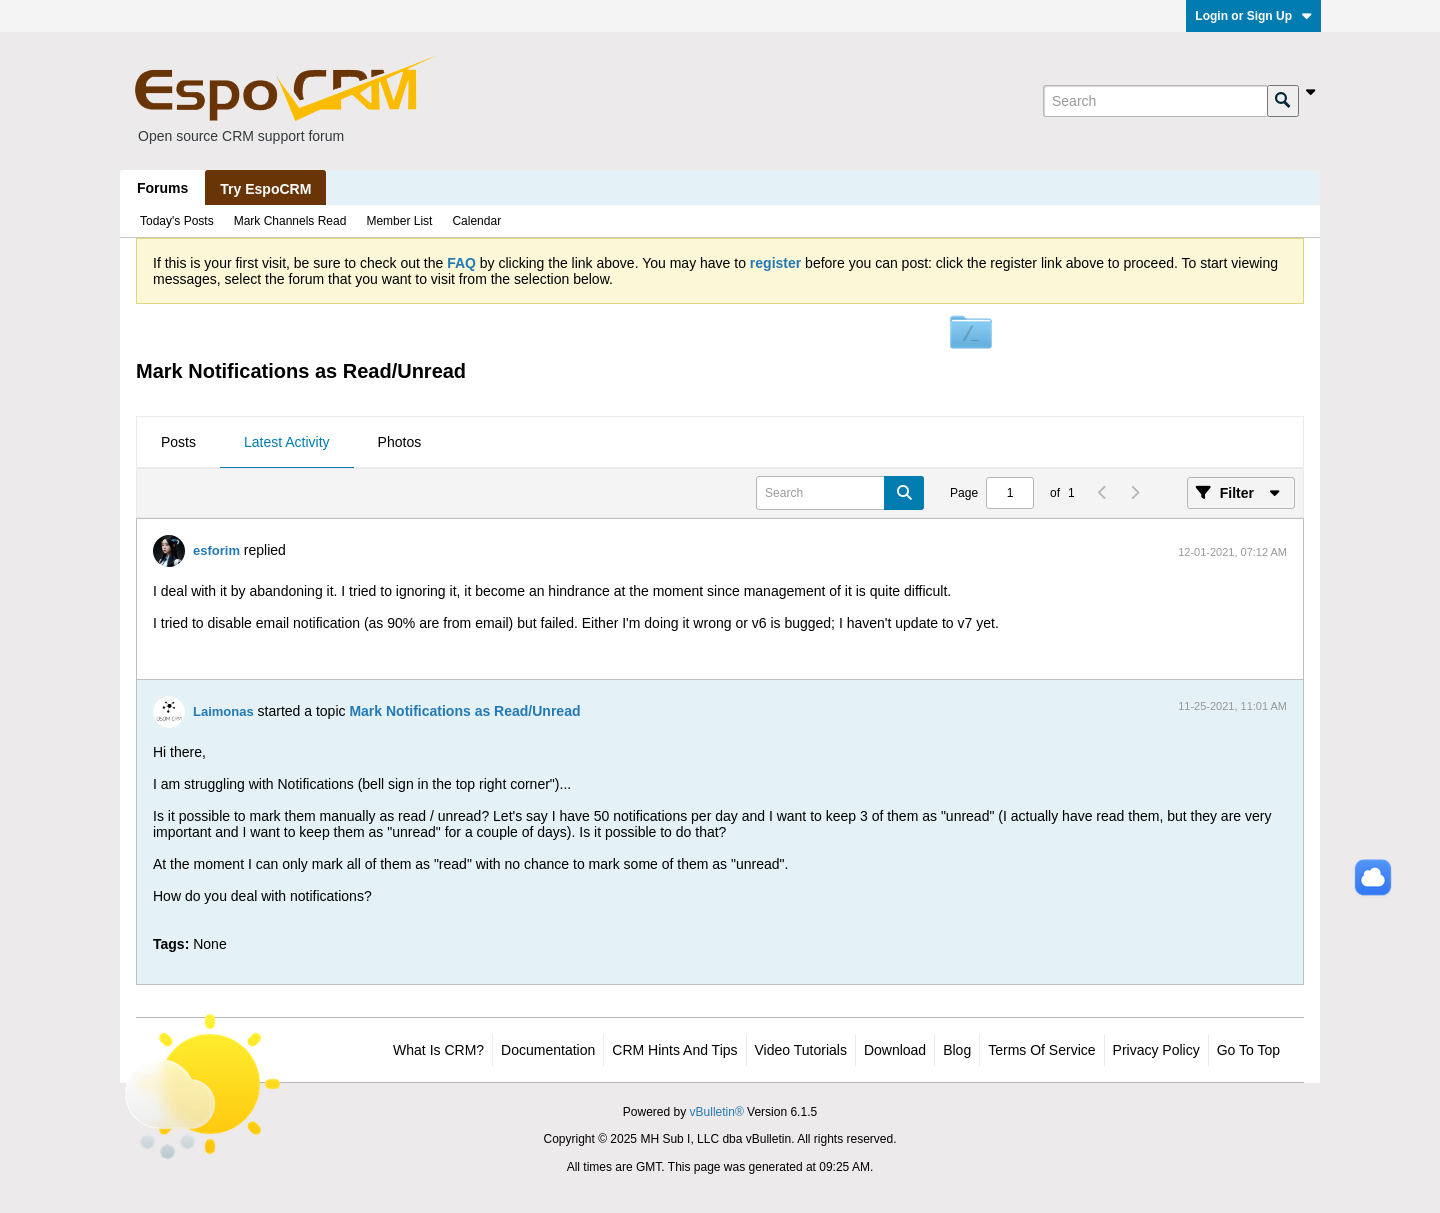  Describe the element at coordinates (1373, 878) in the screenshot. I see `open internet or network settings` at that location.